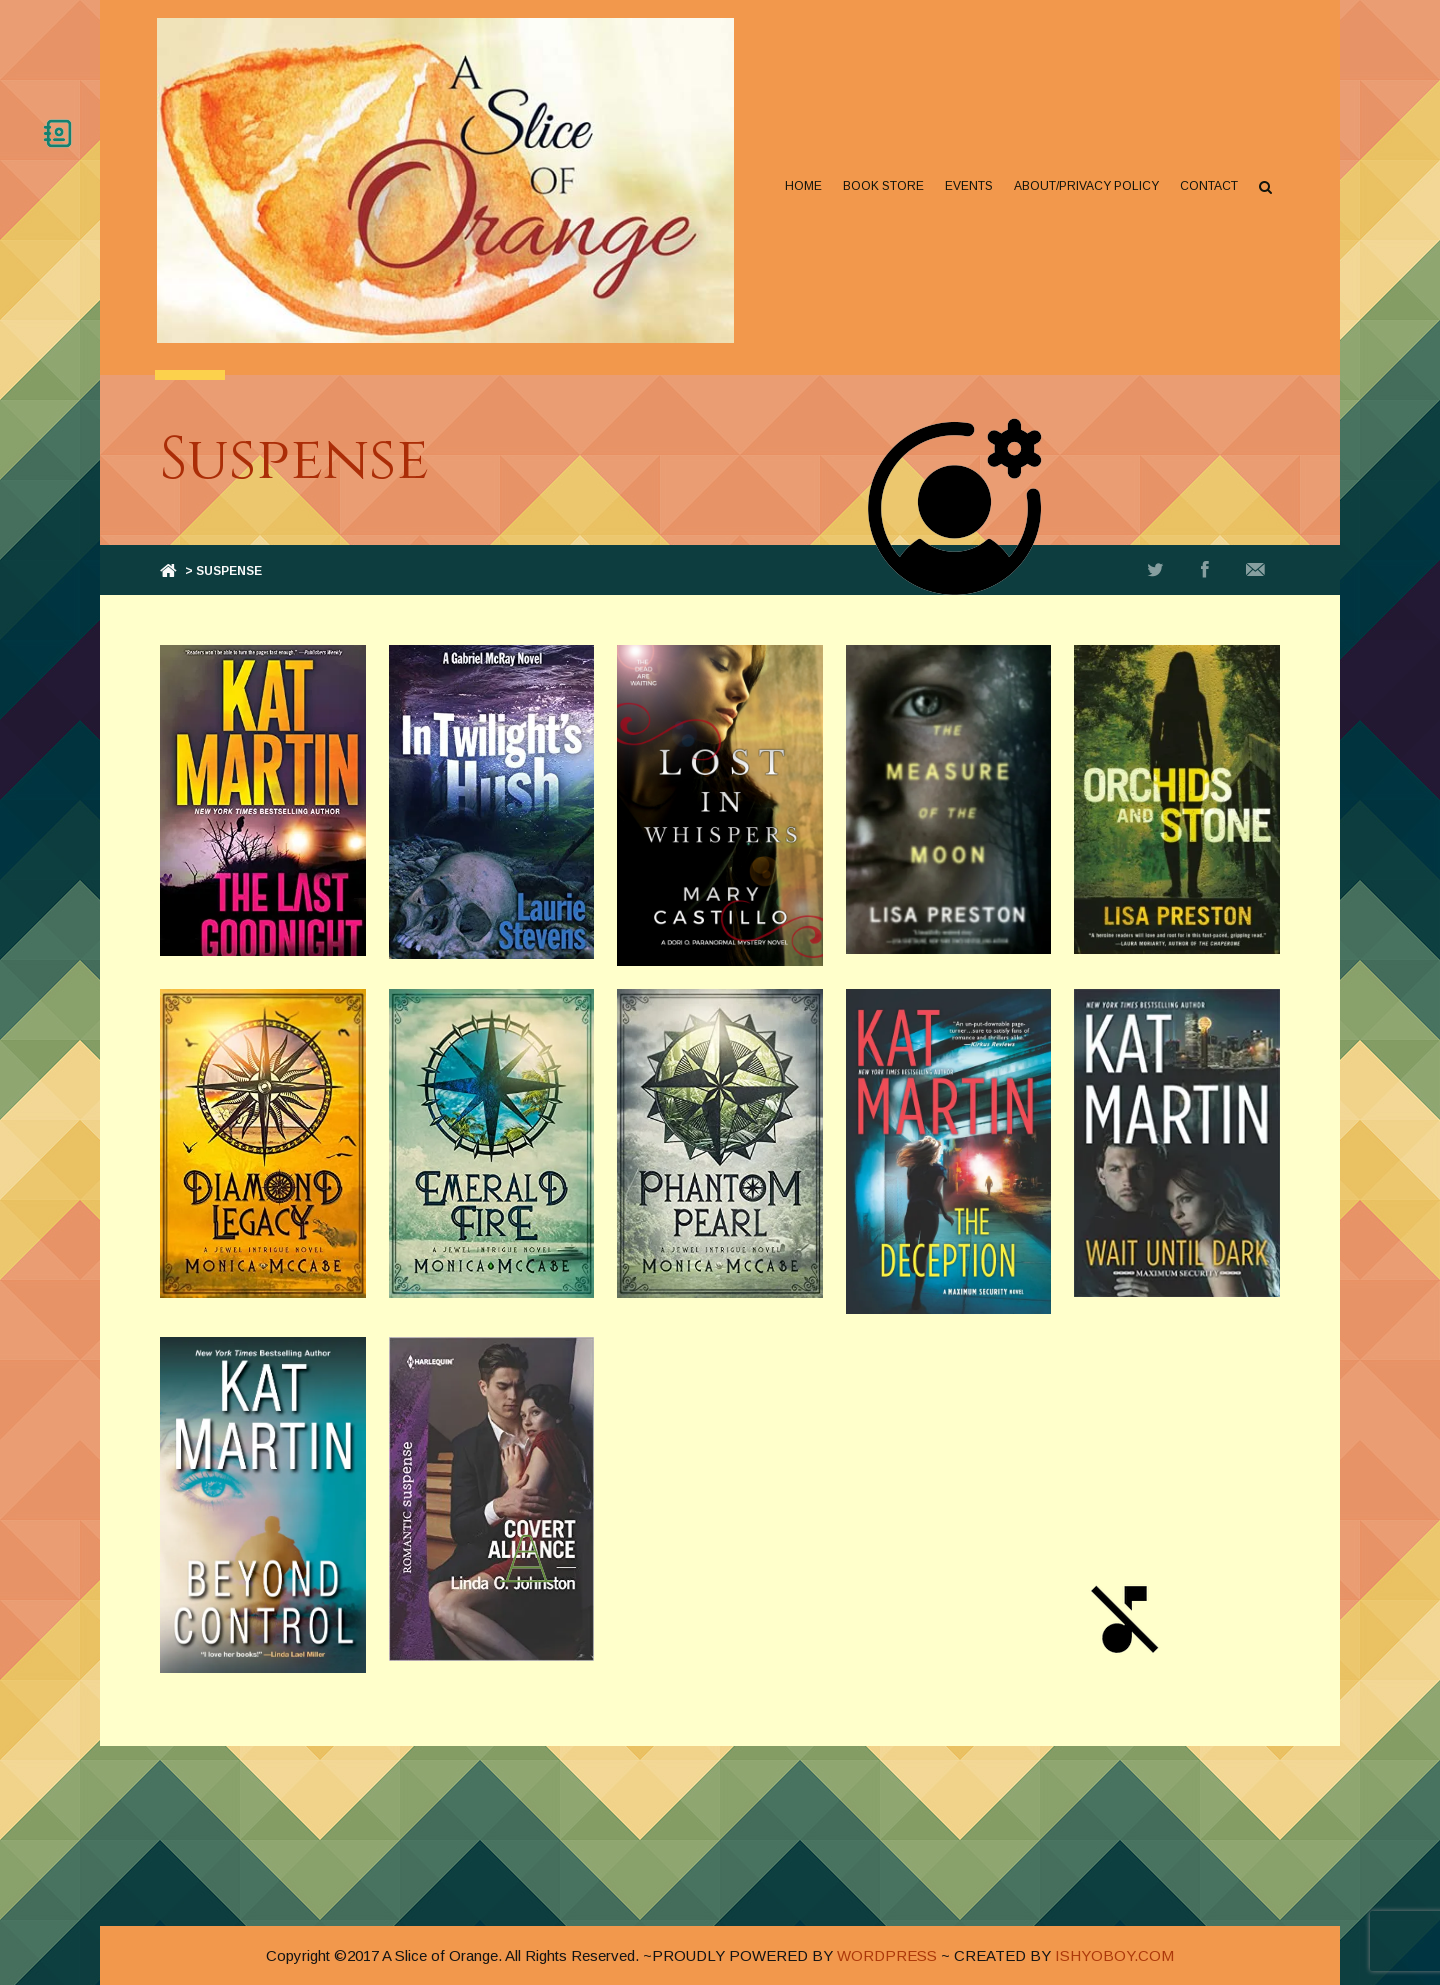 The image size is (1440, 1985). What do you see at coordinates (1124, 1619) in the screenshot?
I see `mute or disable music playback` at bounding box center [1124, 1619].